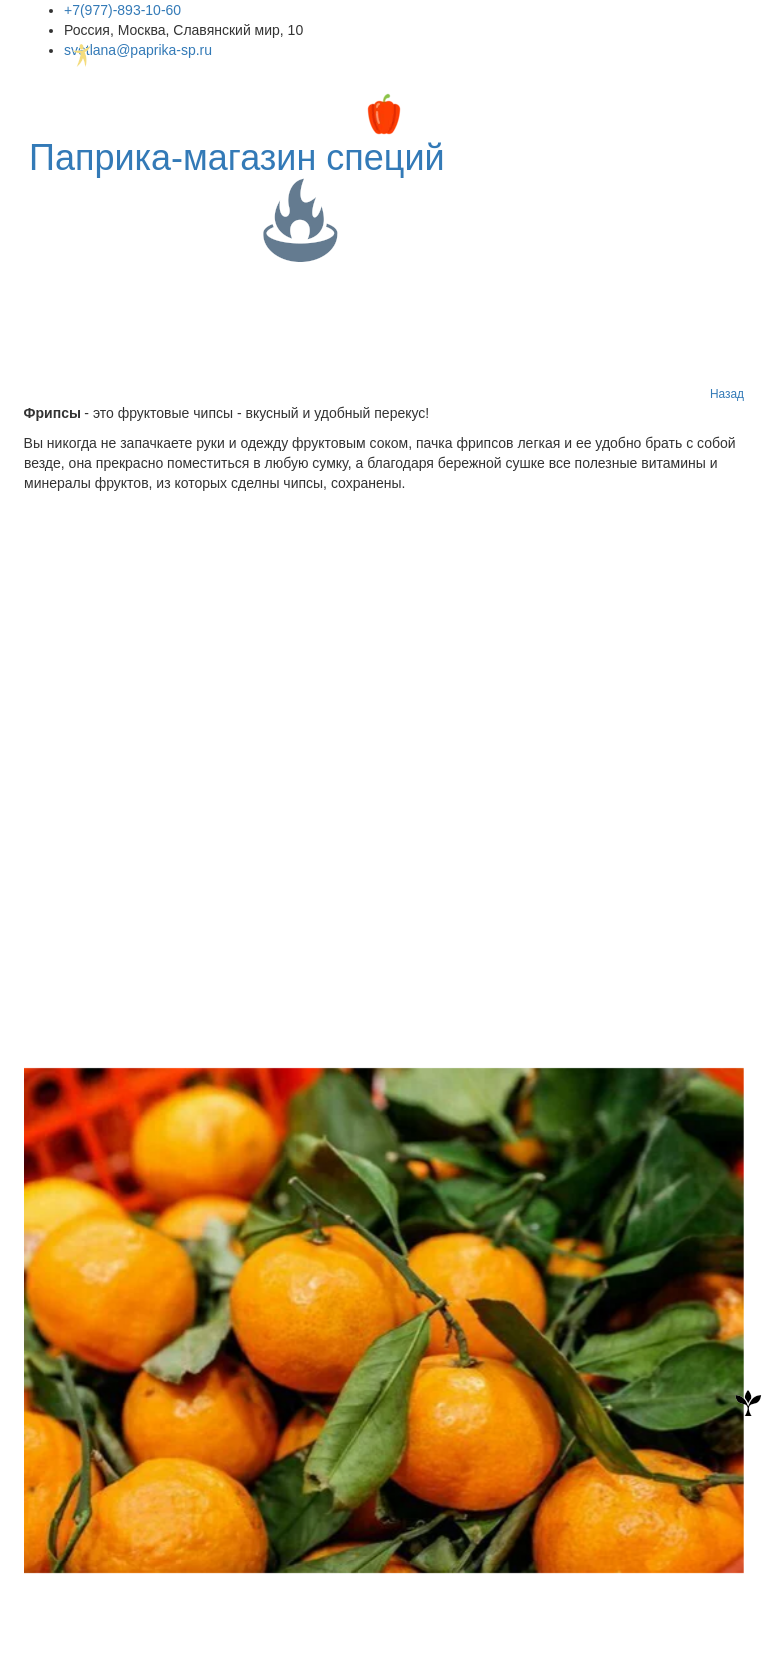  What do you see at coordinates (299, 220) in the screenshot?
I see `access fire pit or bonfire feature in game` at bounding box center [299, 220].